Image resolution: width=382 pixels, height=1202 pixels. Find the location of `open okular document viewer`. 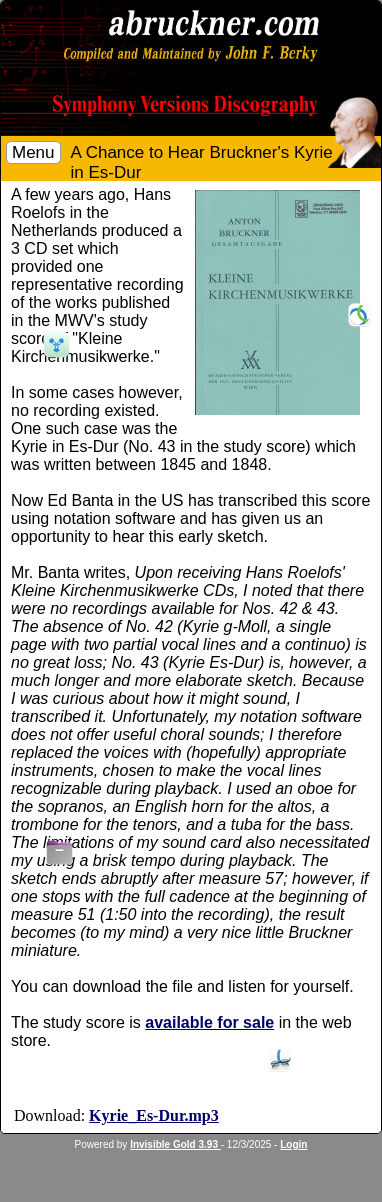

open okular document viewer is located at coordinates (279, 1060).